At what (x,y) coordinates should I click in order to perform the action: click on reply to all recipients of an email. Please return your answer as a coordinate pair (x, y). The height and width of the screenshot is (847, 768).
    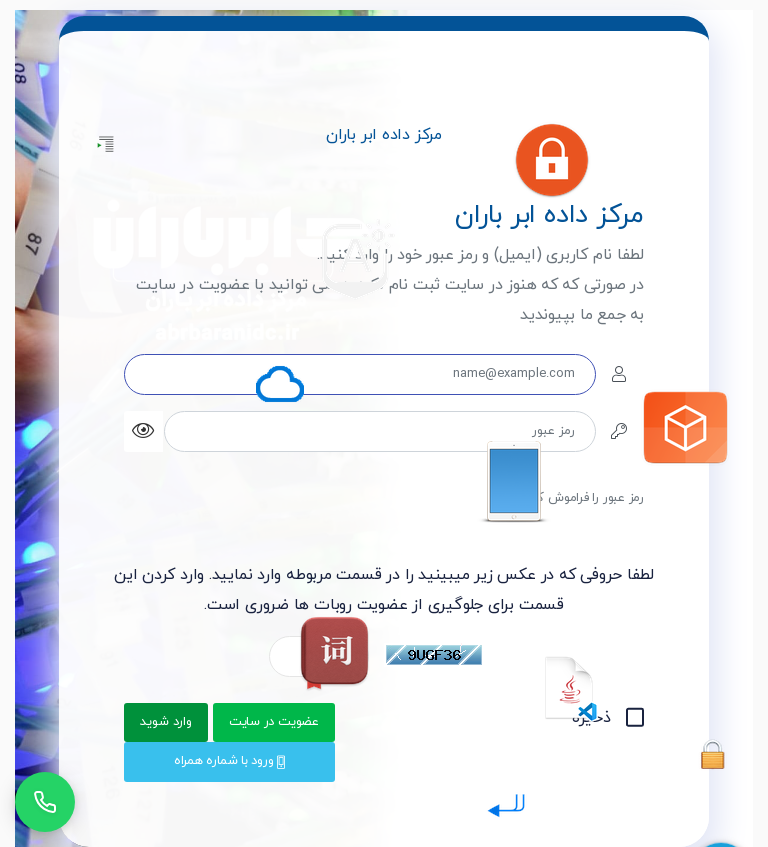
    Looking at the image, I should click on (505, 805).